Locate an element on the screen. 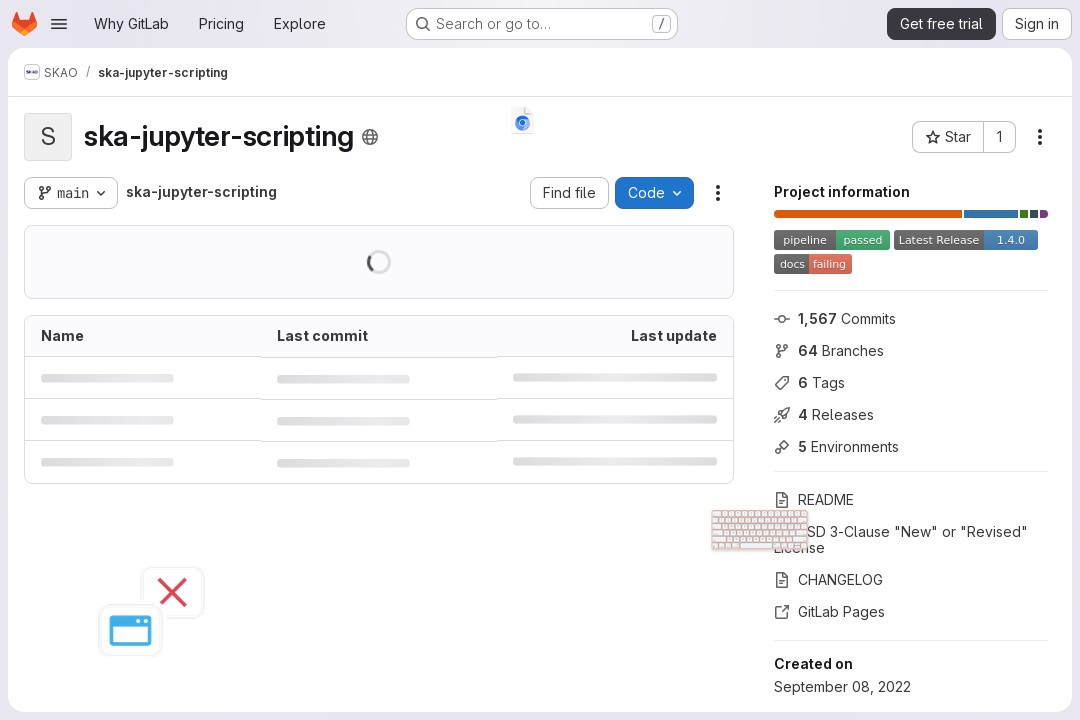 The width and height of the screenshot is (1080, 720). close or shut down display is located at coordinates (151, 611).